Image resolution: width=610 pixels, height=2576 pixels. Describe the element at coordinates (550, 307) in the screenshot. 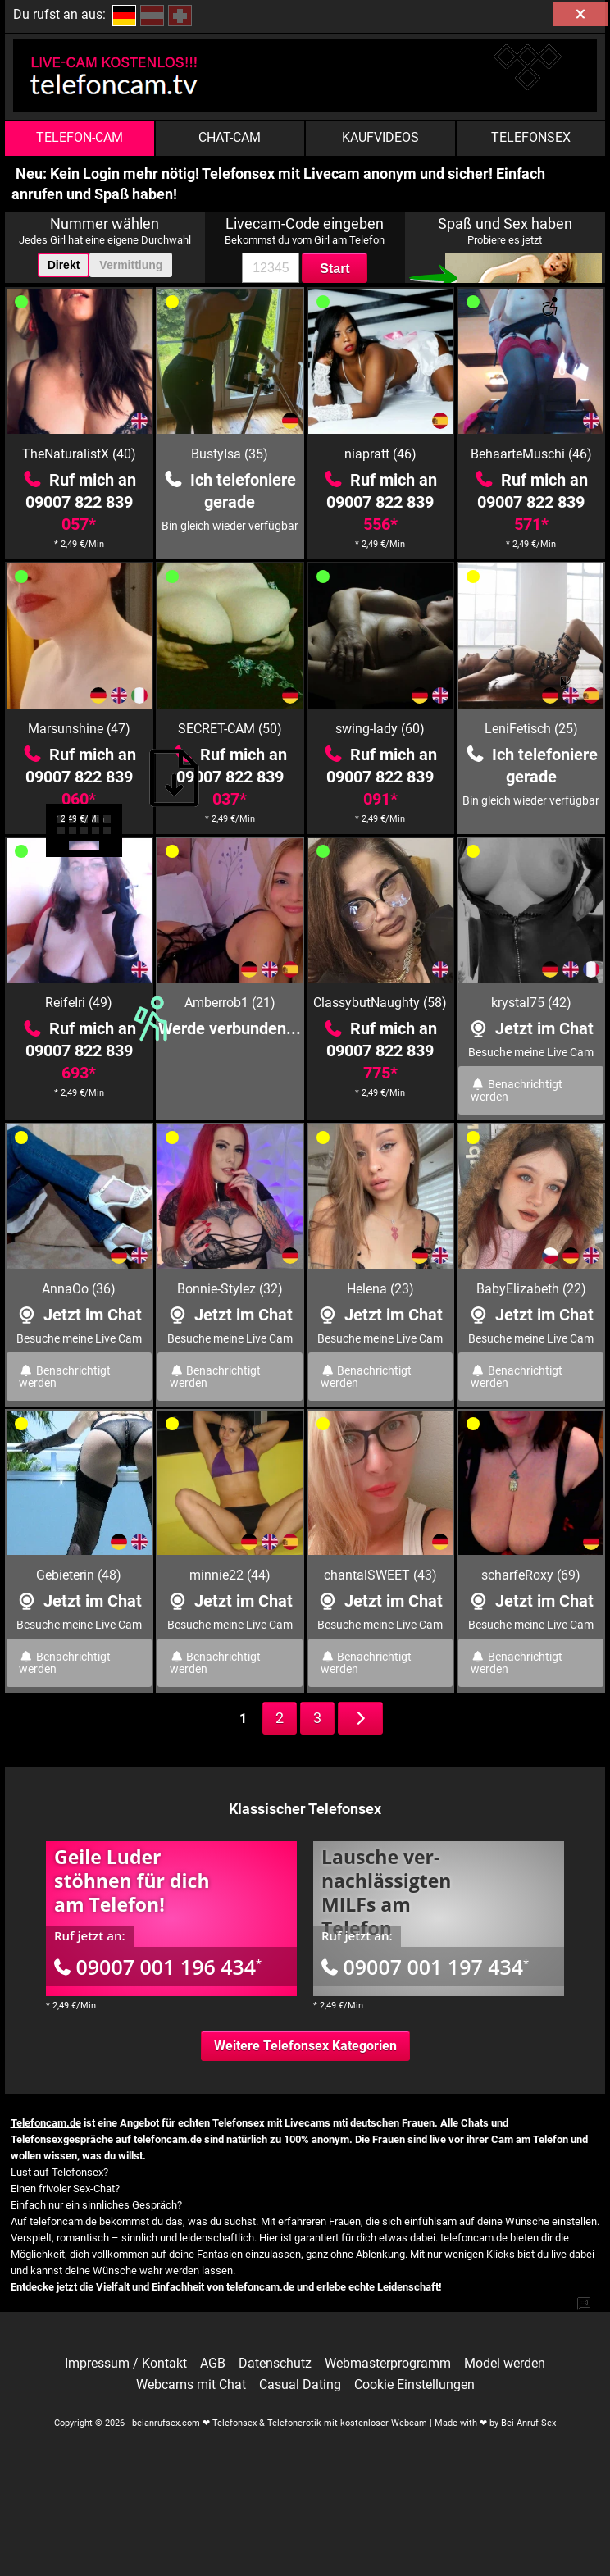

I see `indicates wheelchair accessible facilities` at that location.